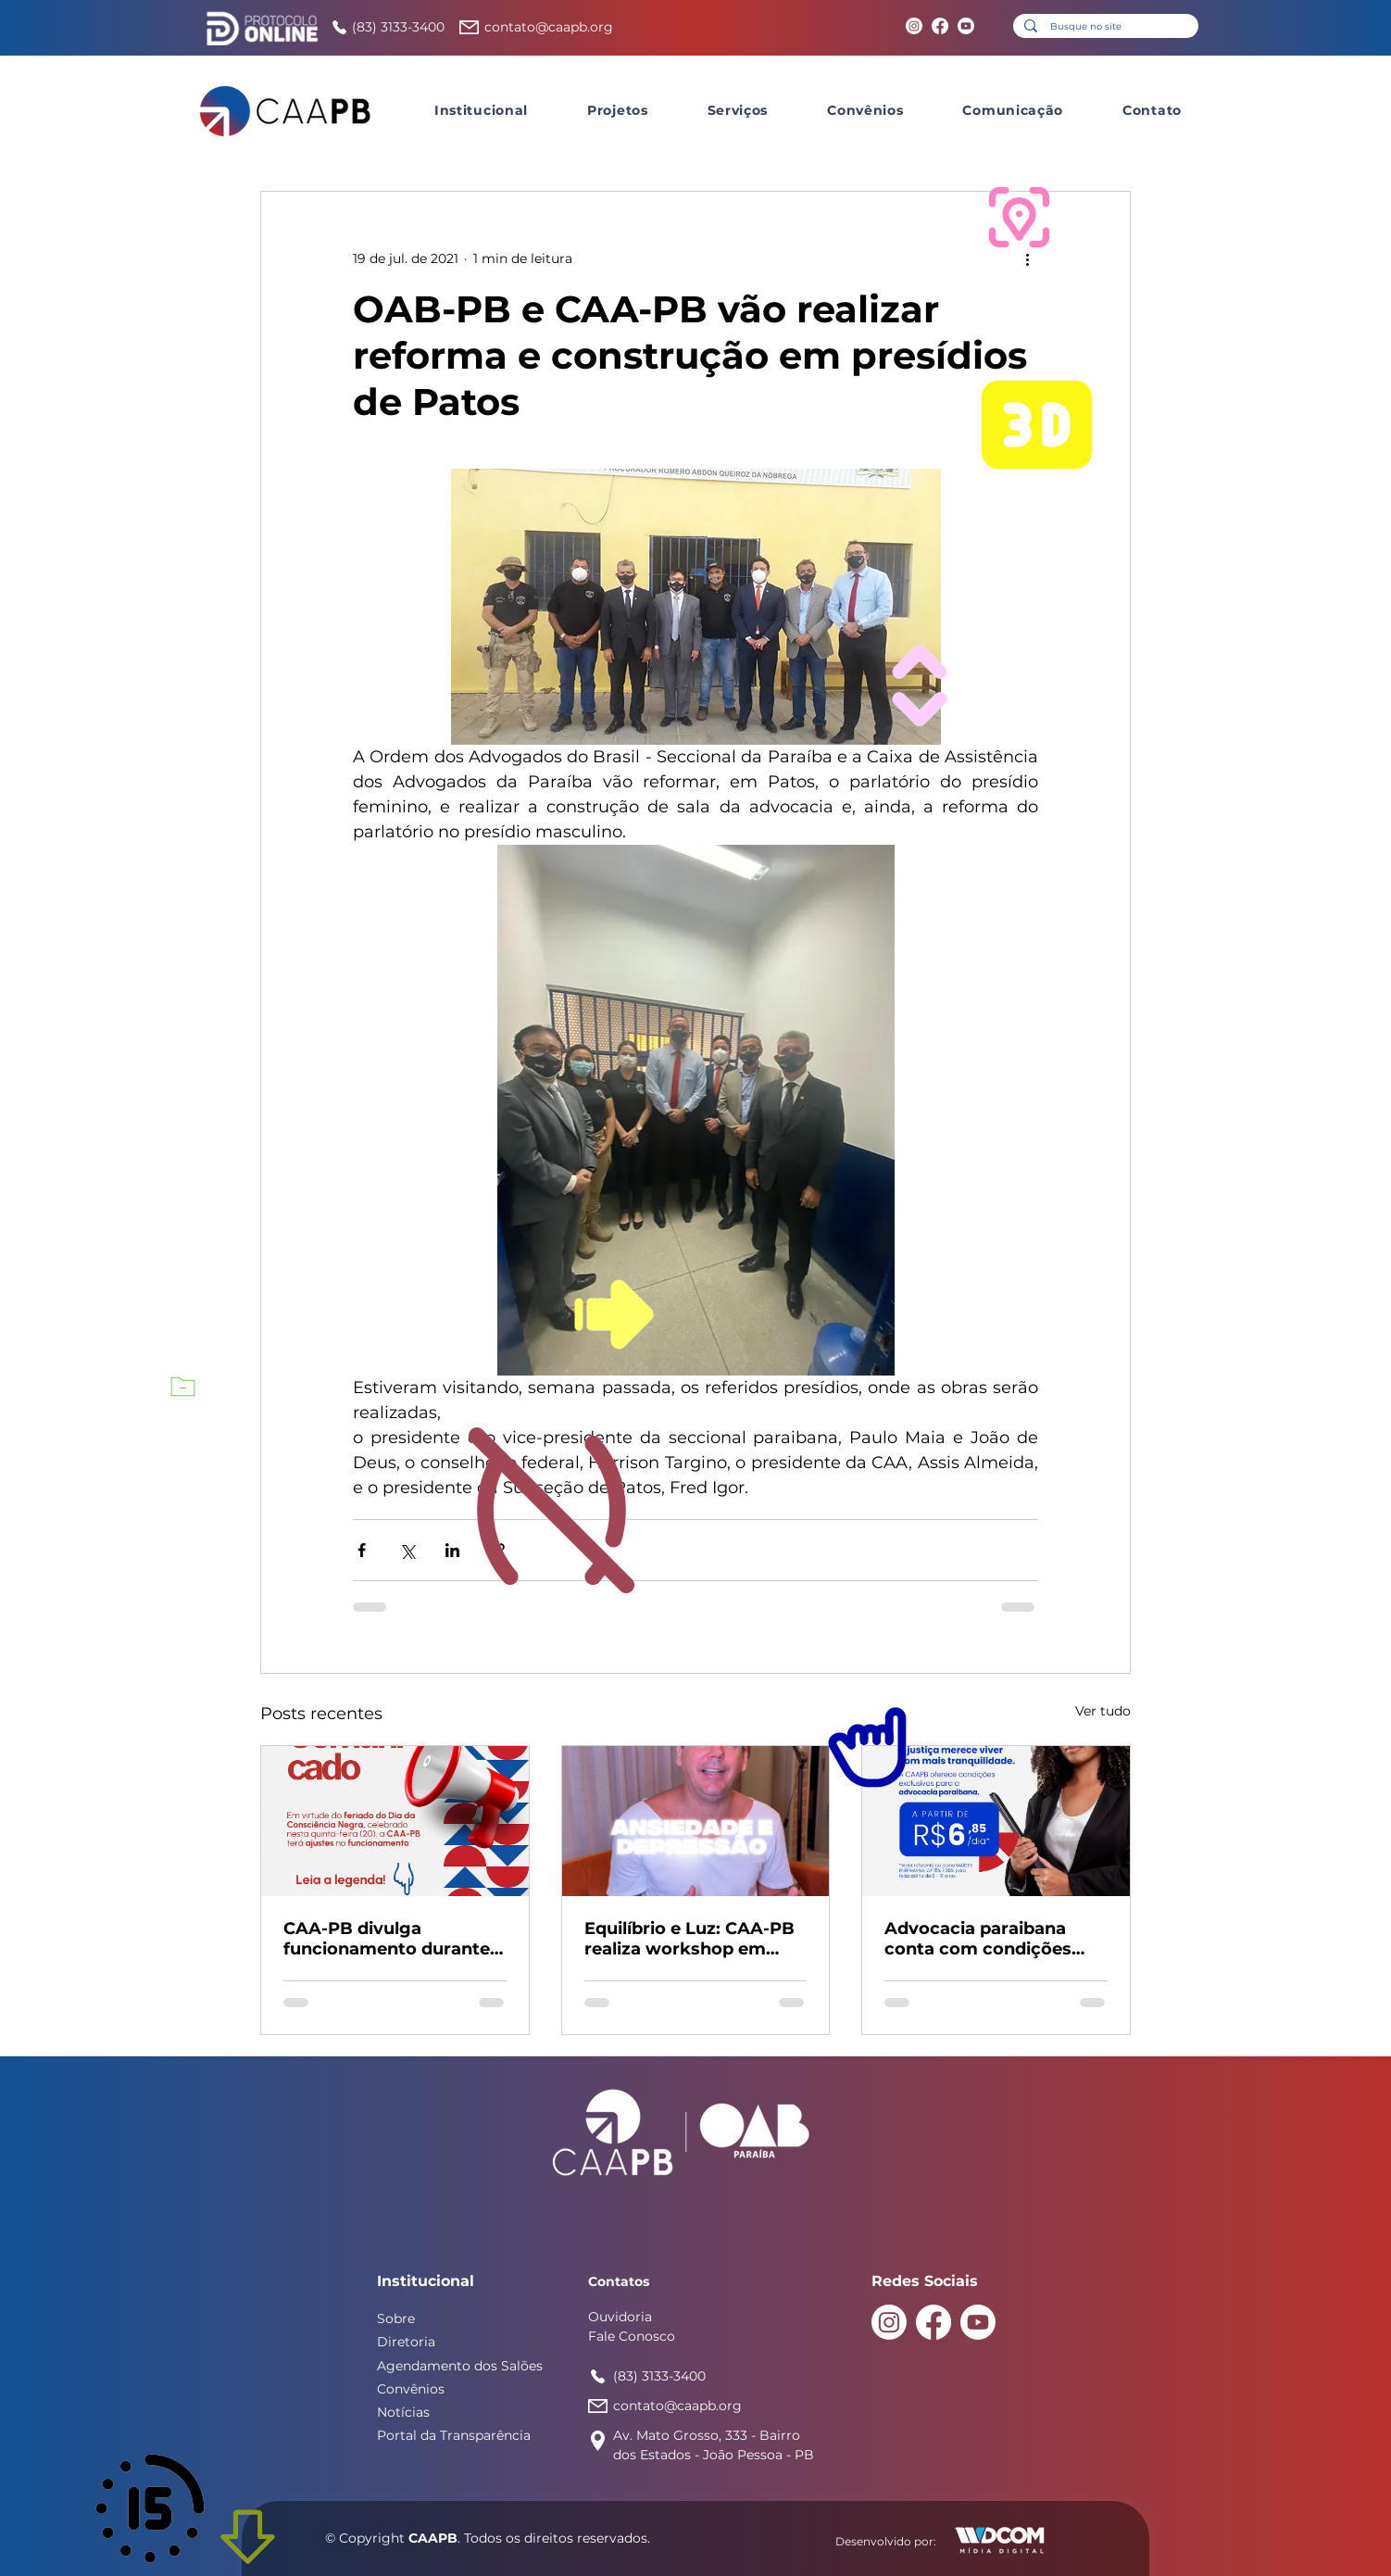 The width and height of the screenshot is (1391, 2576). Describe the element at coordinates (247, 2534) in the screenshot. I see `download a file or content` at that location.